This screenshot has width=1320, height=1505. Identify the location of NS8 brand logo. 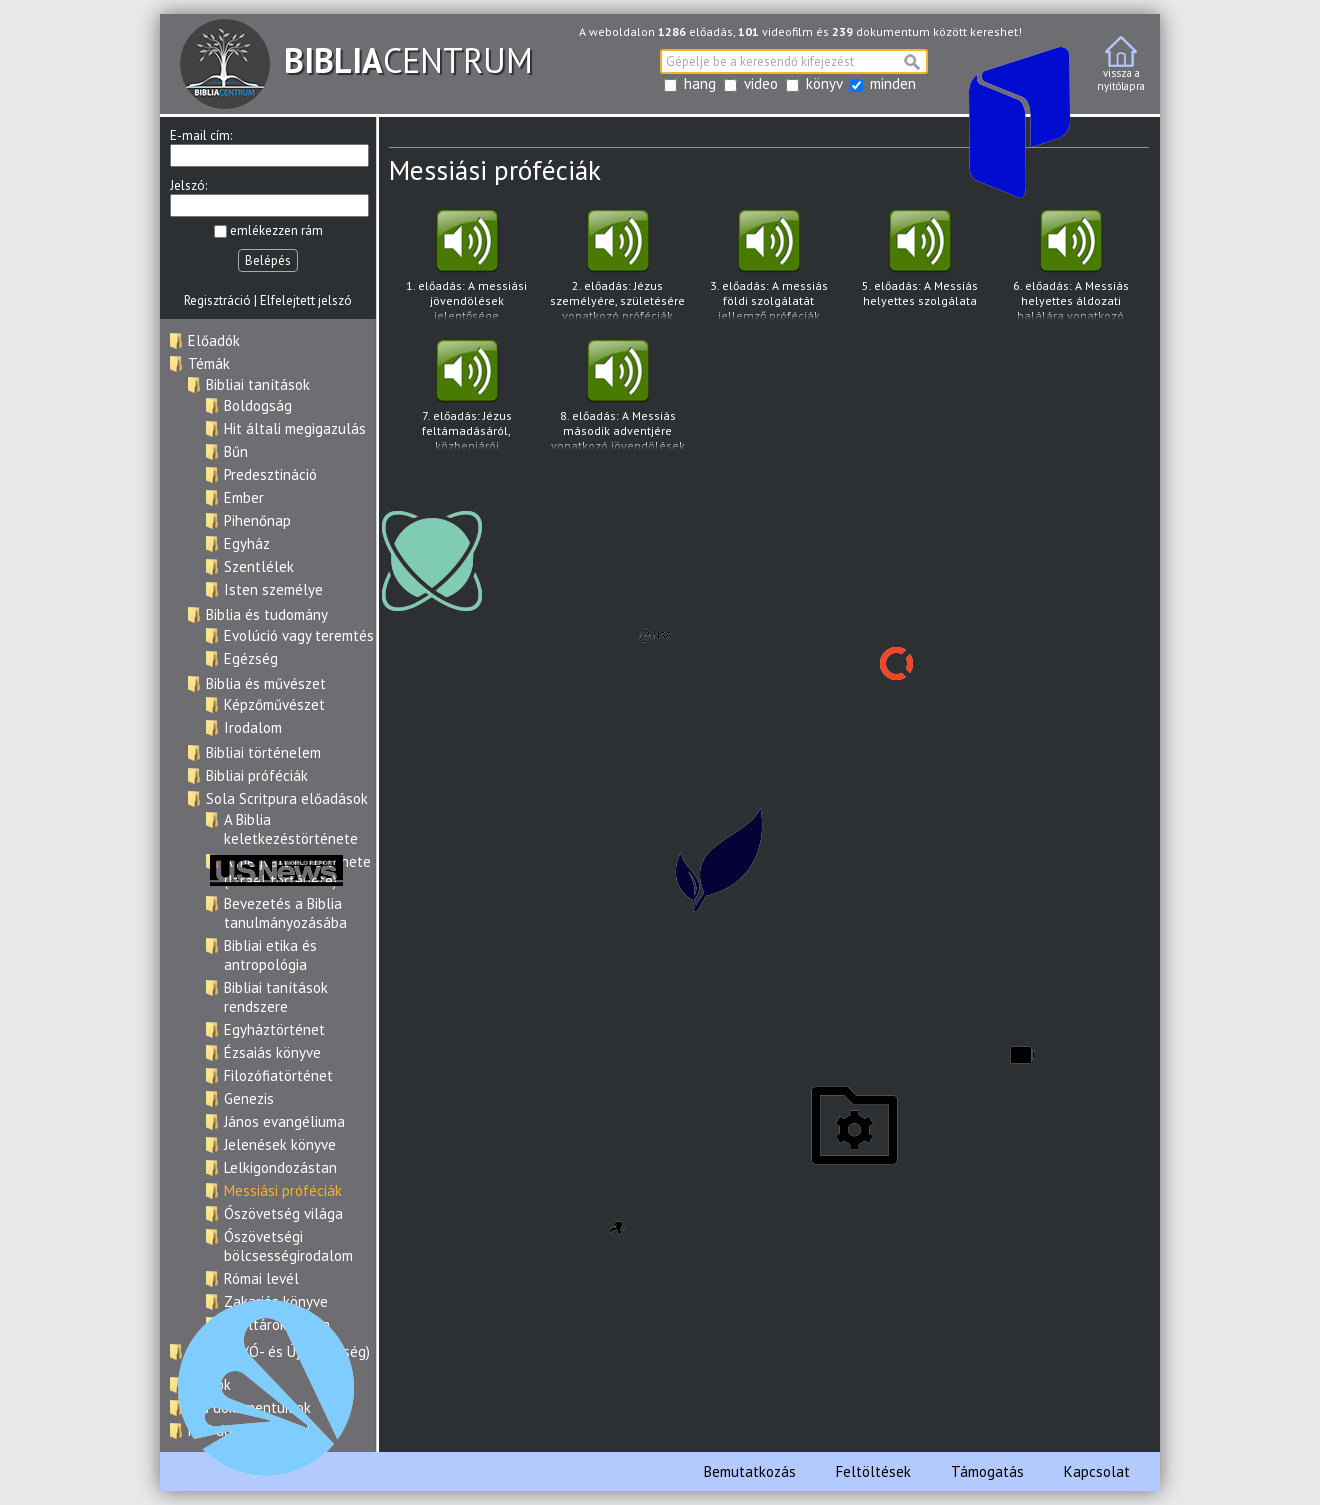
(655, 636).